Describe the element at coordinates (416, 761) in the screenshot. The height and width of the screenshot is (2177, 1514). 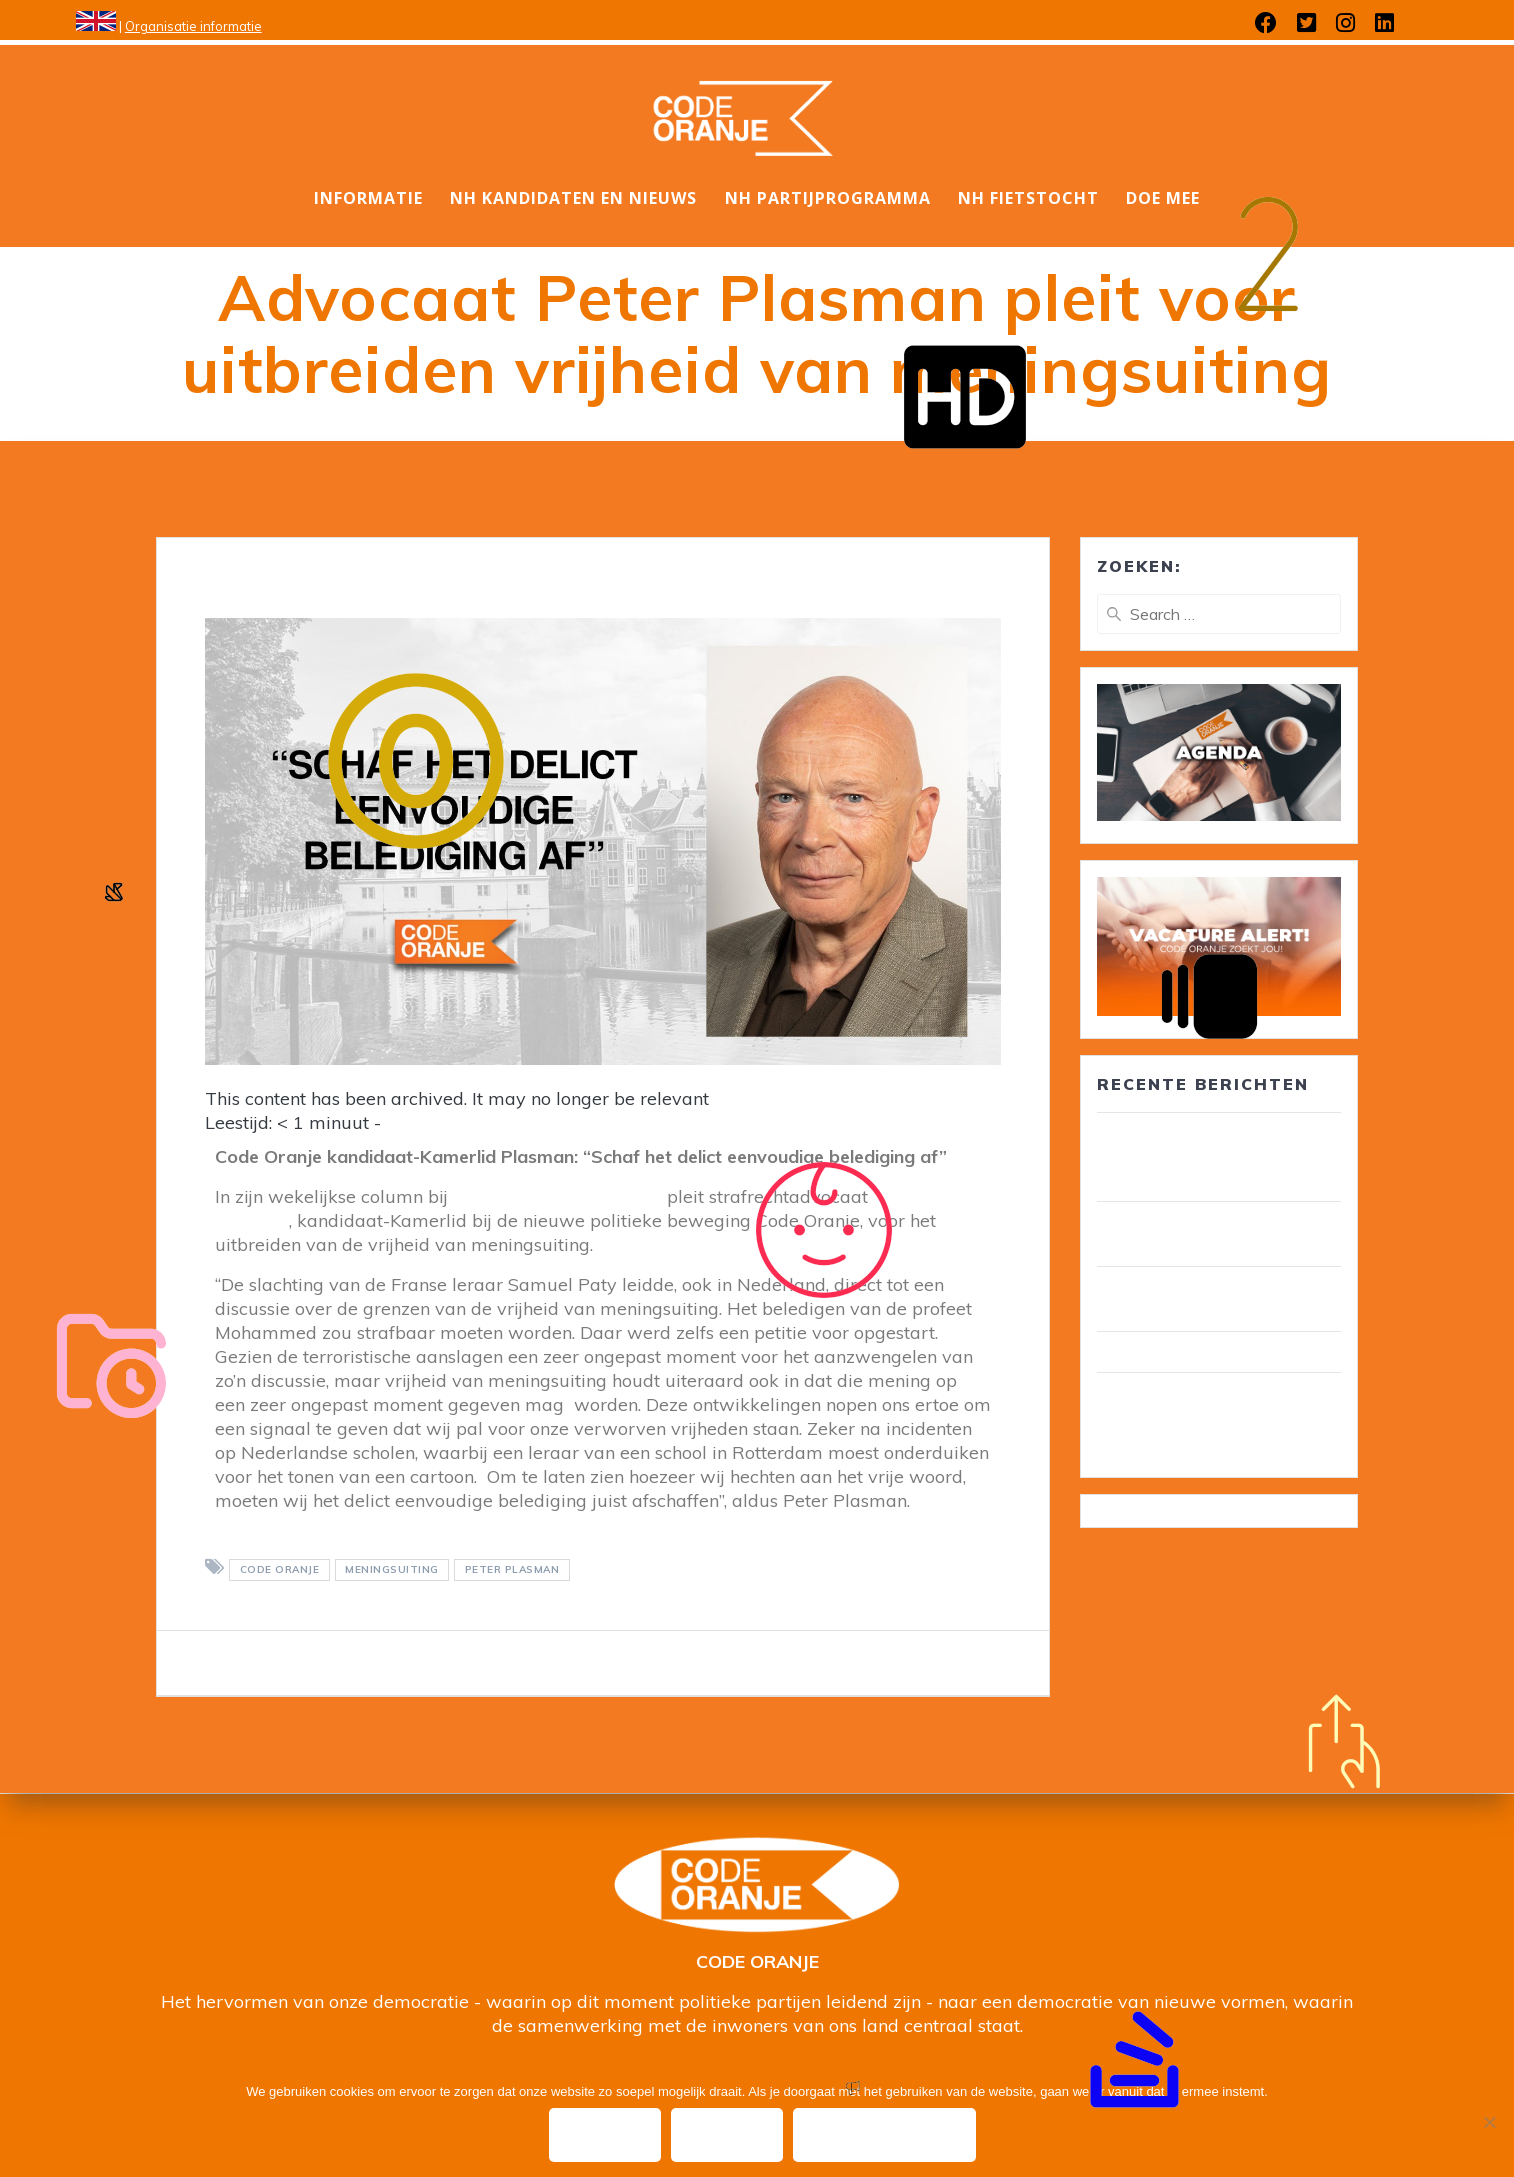
I see `indicates zero items or notifications` at that location.